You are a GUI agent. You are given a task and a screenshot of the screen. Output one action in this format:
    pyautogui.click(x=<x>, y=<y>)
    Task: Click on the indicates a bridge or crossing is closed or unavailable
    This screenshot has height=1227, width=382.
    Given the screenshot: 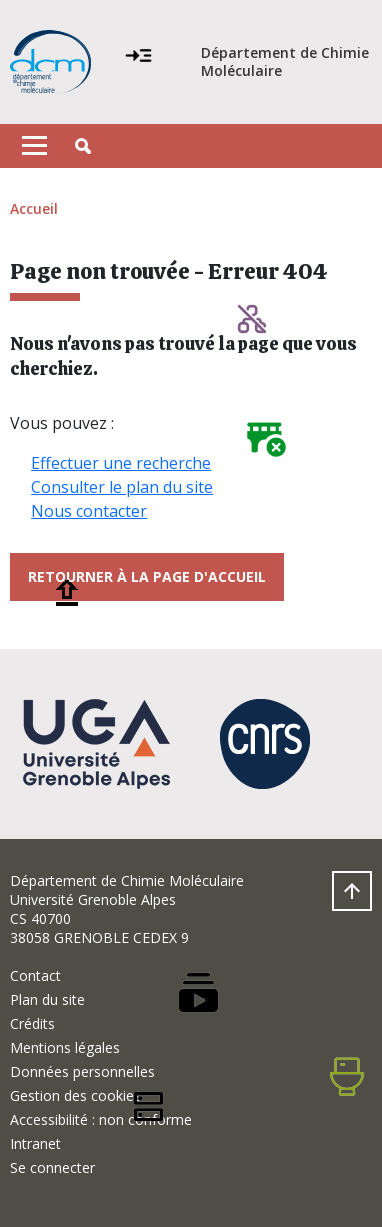 What is the action you would take?
    pyautogui.click(x=266, y=437)
    